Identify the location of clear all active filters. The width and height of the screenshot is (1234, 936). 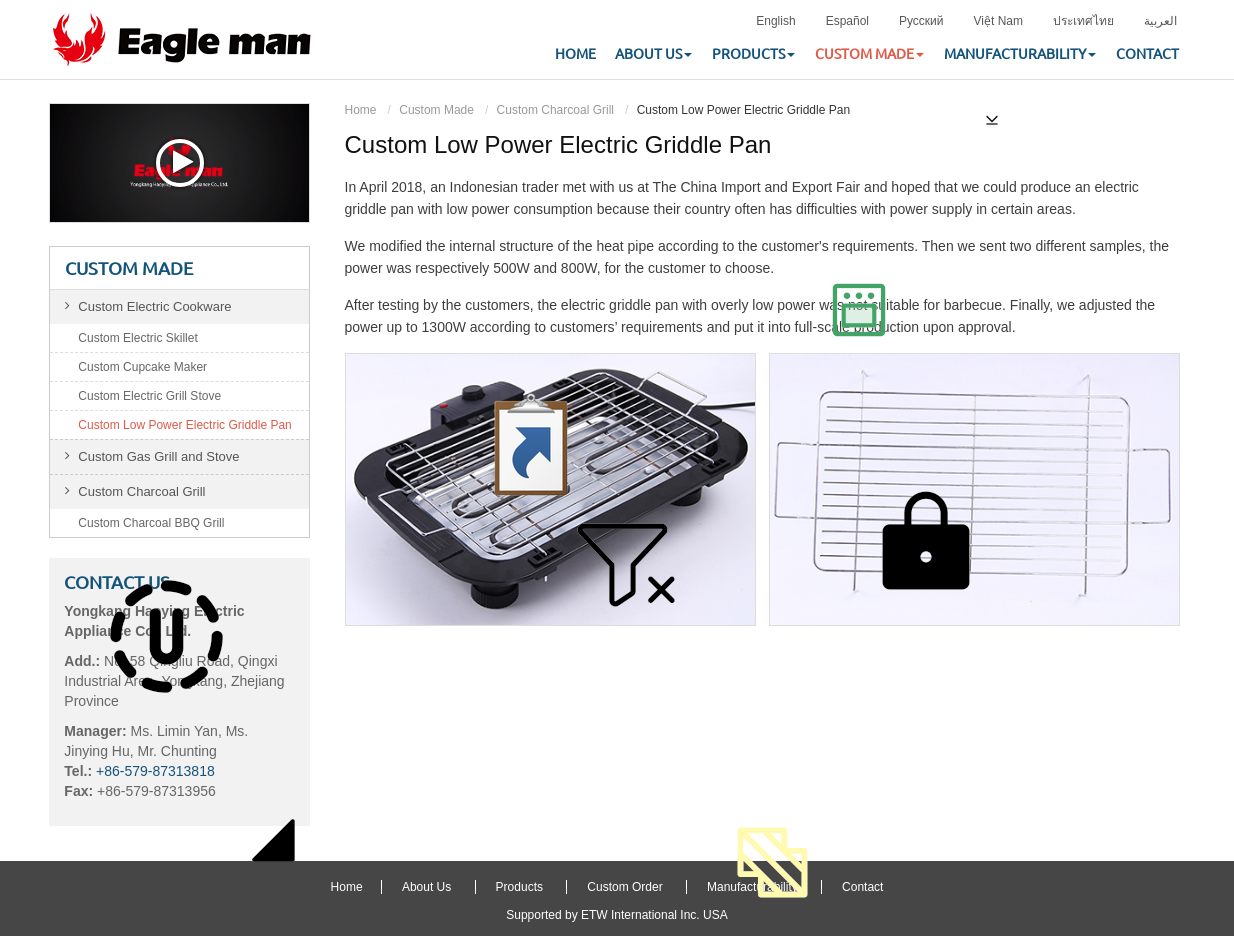
(622, 561).